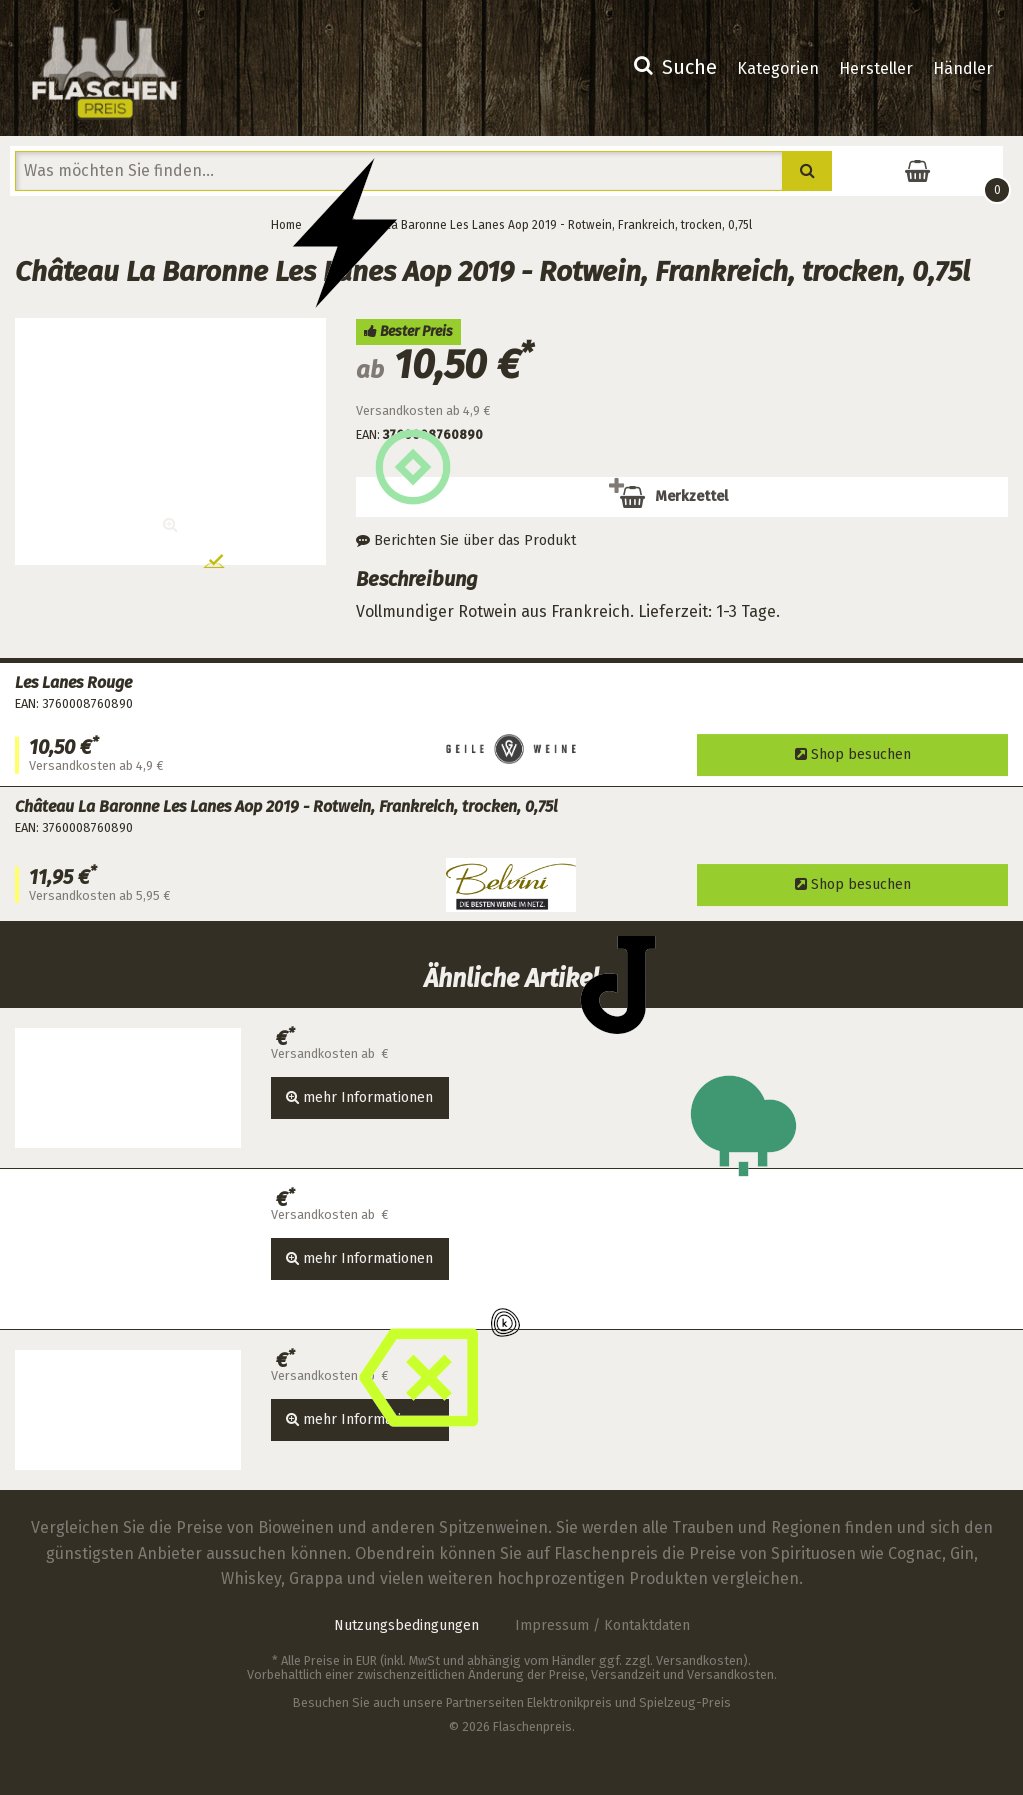 This screenshot has height=1795, width=1023. What do you see at coordinates (413, 467) in the screenshot?
I see `view in-app currency or coin balance` at bounding box center [413, 467].